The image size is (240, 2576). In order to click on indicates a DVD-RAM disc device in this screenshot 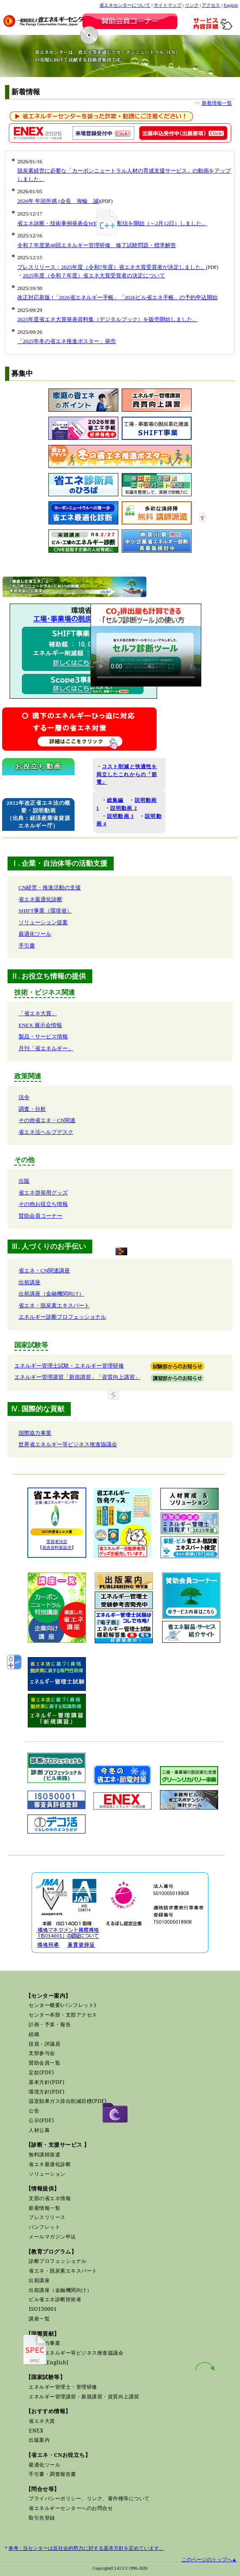, I will do `click(89, 35)`.